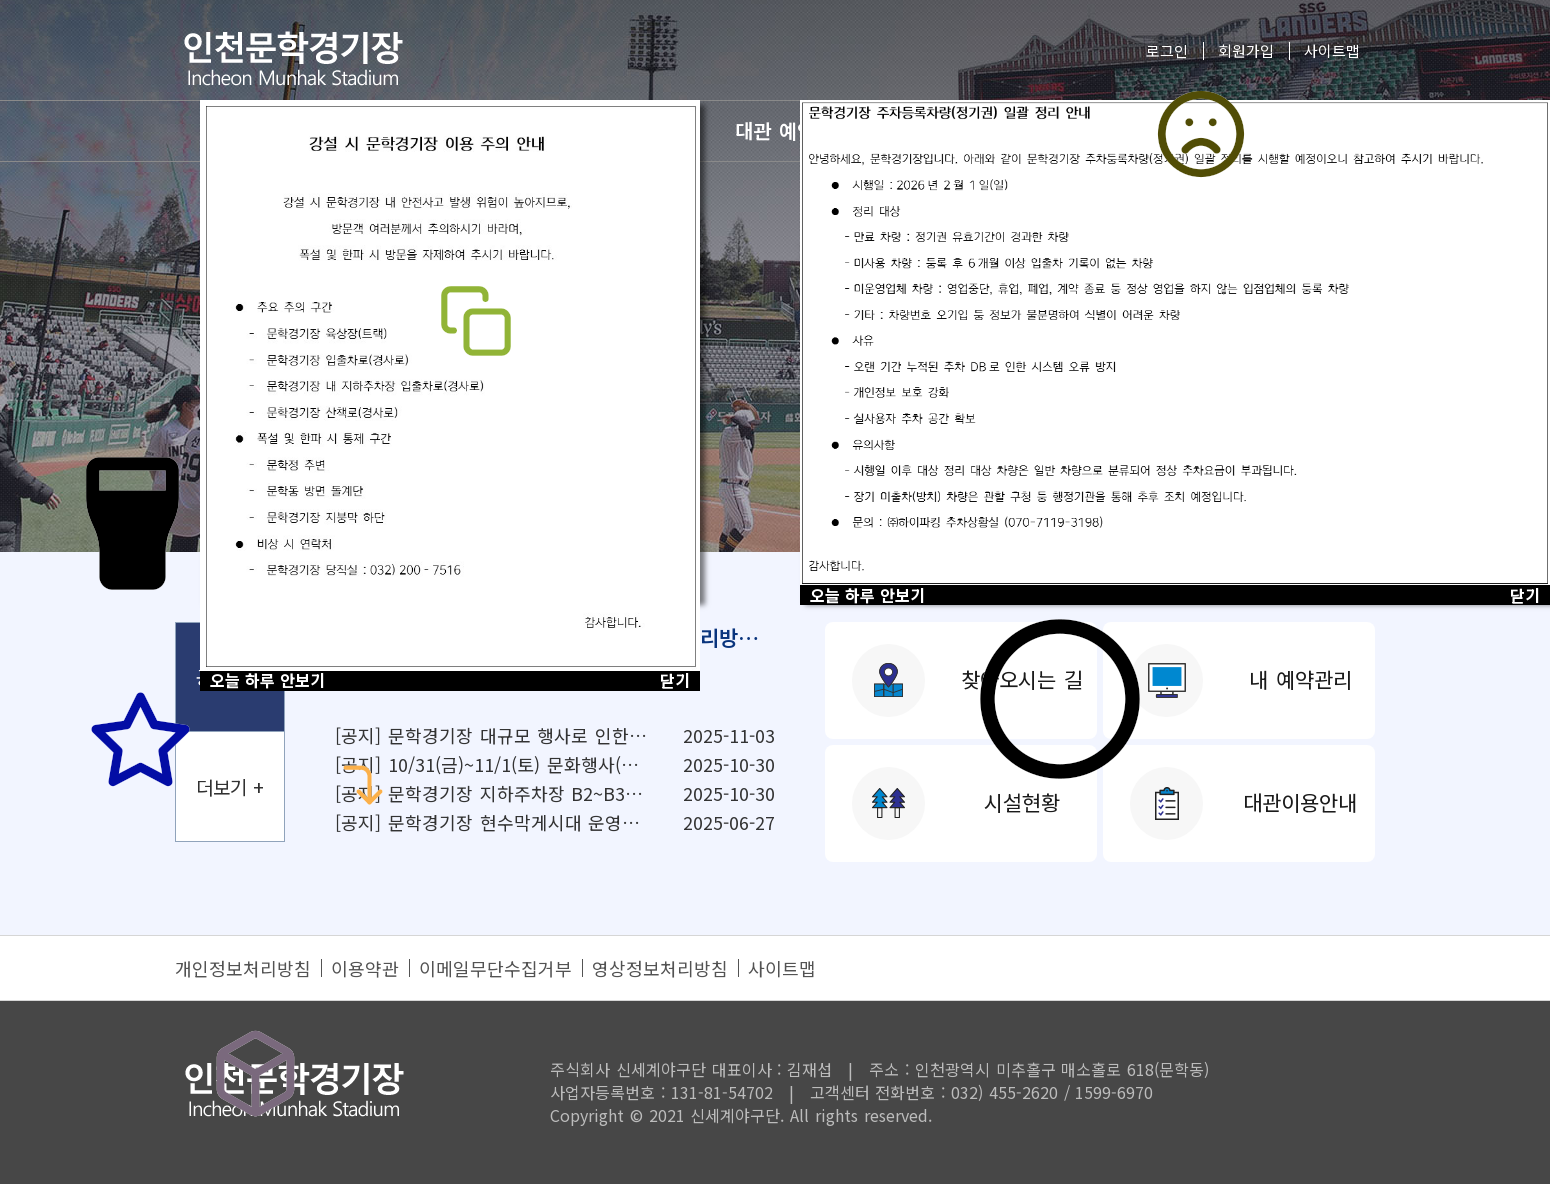 This screenshot has width=1550, height=1184. I want to click on unselected option in a radio button group, so click(1060, 699).